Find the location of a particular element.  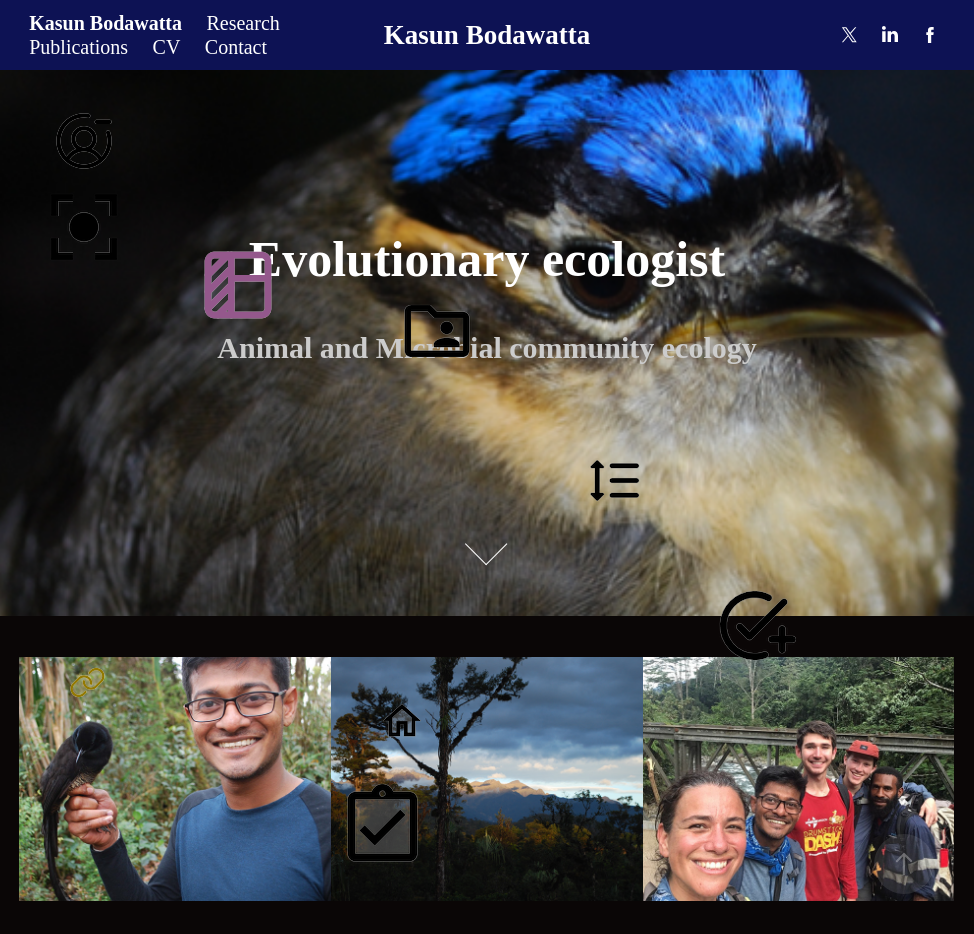

copy or share a link is located at coordinates (87, 682).